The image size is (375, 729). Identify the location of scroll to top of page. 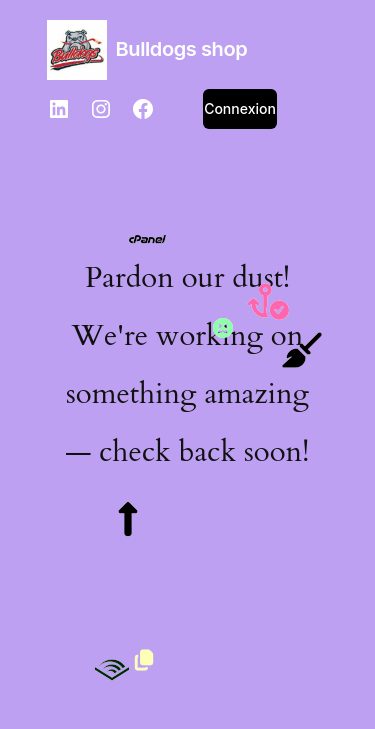
(128, 519).